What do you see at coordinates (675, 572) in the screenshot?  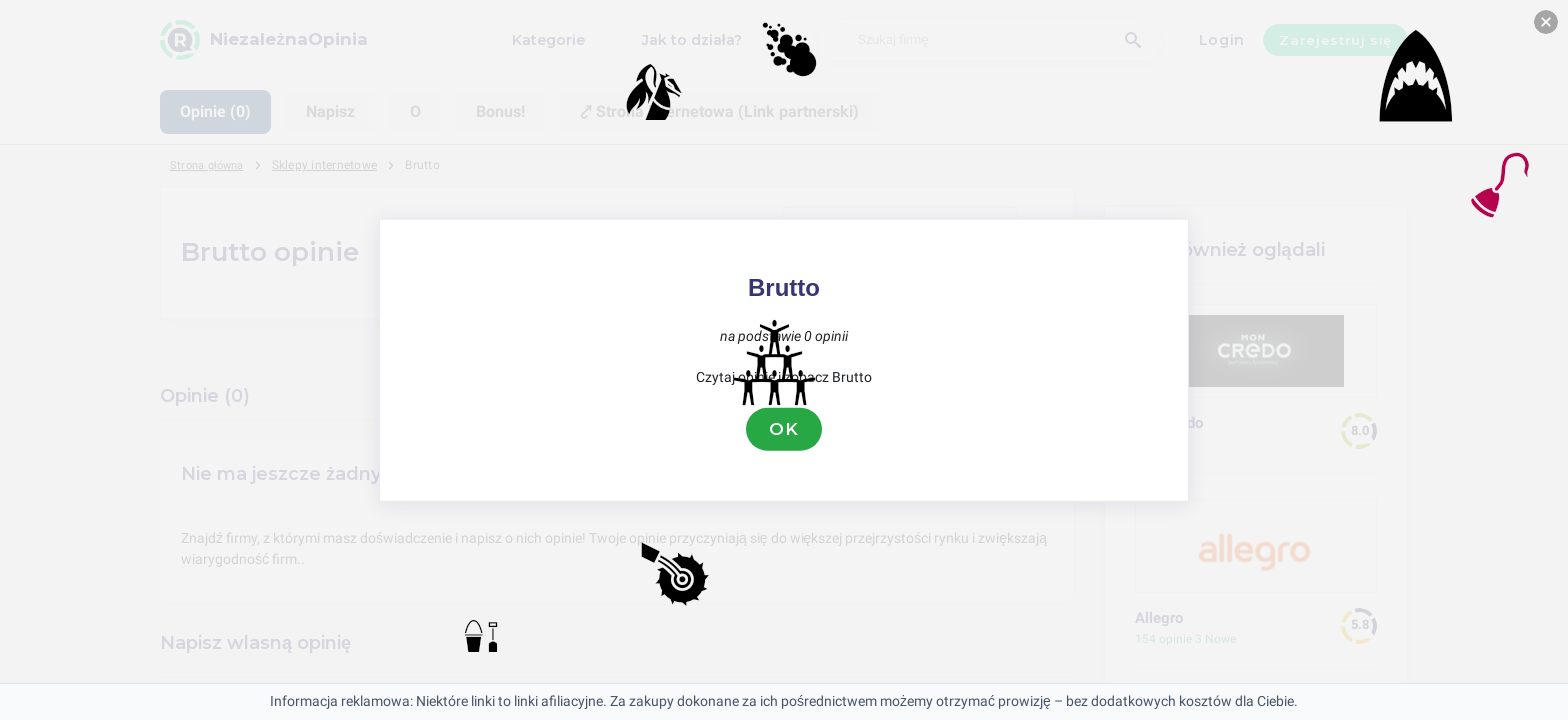 I see `cut or slice content into sections` at bounding box center [675, 572].